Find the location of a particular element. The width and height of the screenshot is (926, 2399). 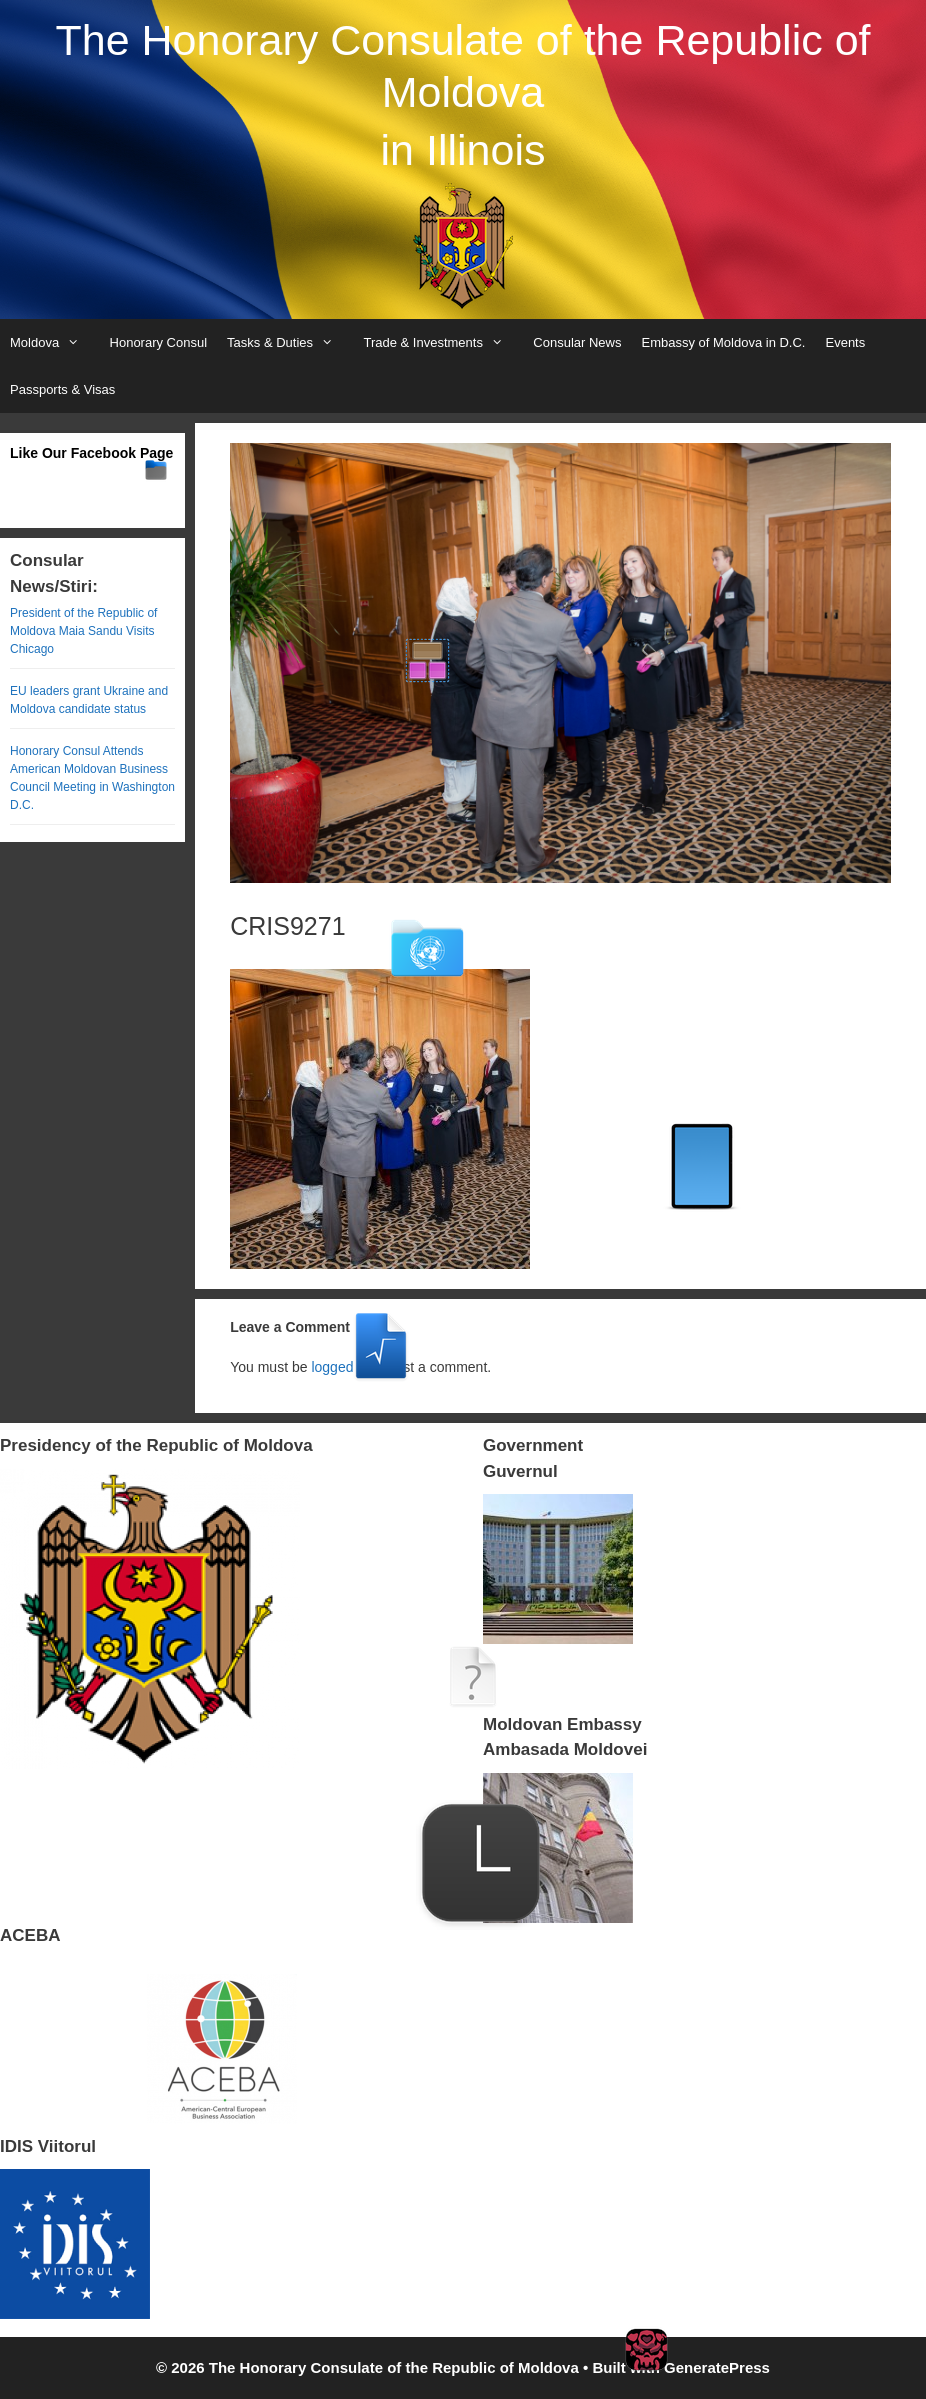

open language learning resources folder is located at coordinates (427, 950).